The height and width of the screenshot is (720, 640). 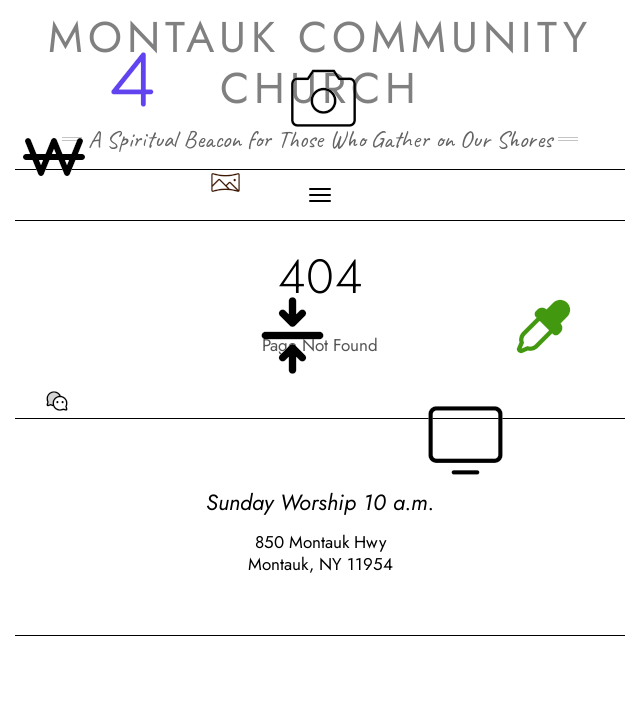 What do you see at coordinates (543, 326) in the screenshot?
I see `pick a color from the canvas` at bounding box center [543, 326].